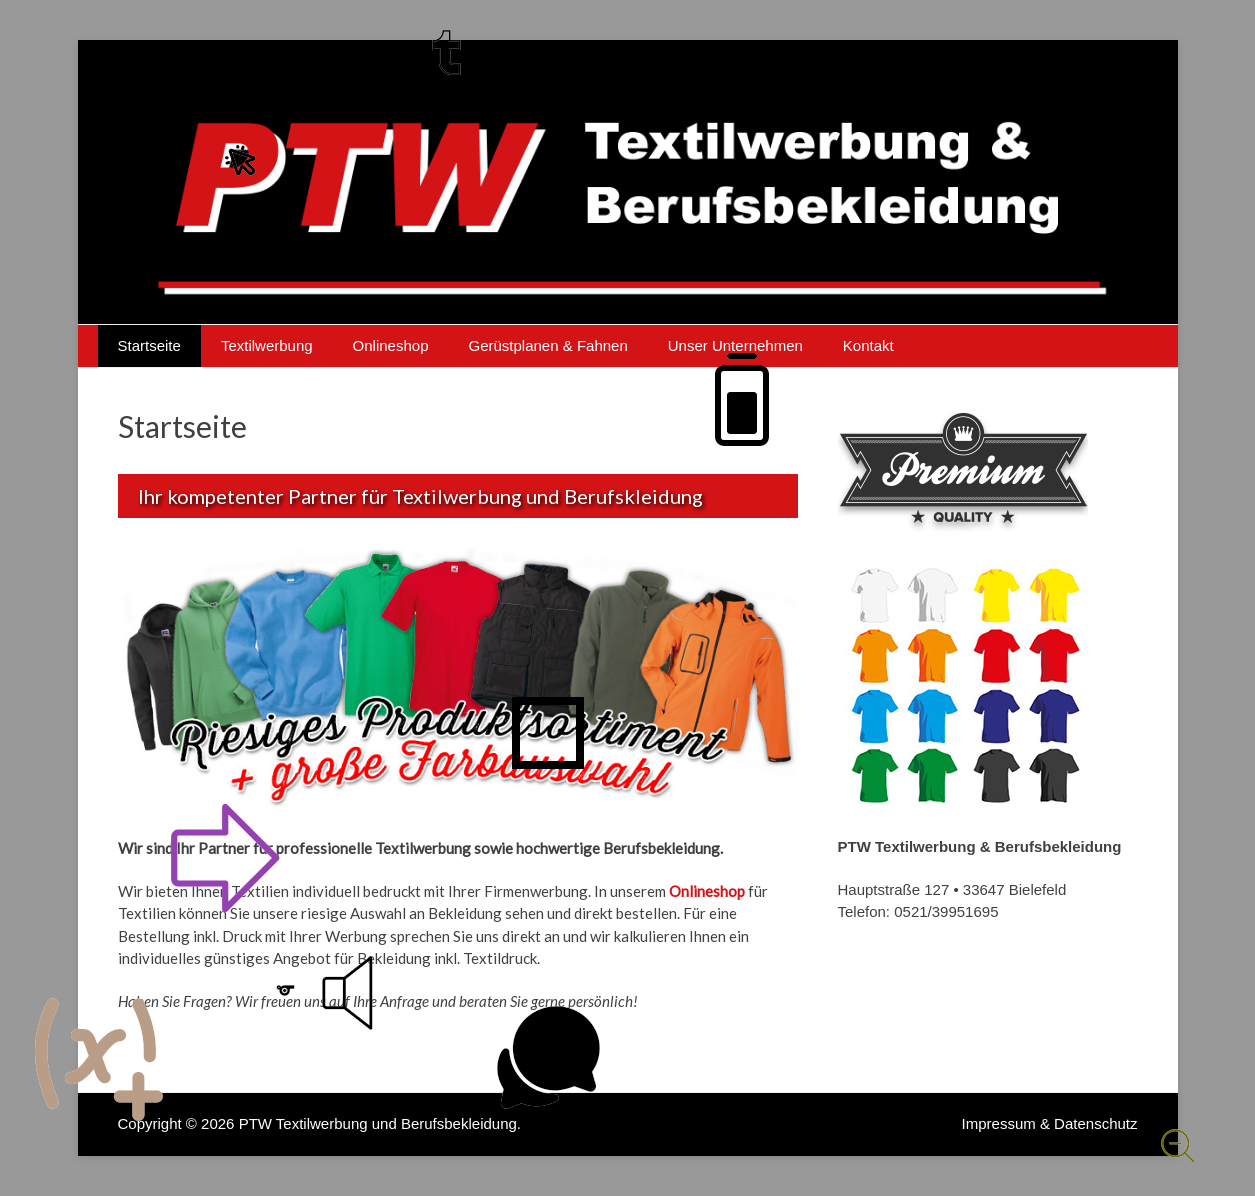  Describe the element at coordinates (446, 52) in the screenshot. I see `open tumblr app` at that location.